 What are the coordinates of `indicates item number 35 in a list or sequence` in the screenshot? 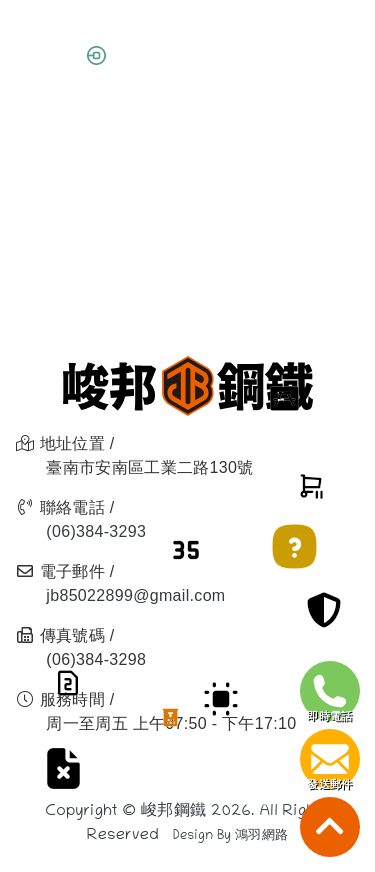 It's located at (186, 550).